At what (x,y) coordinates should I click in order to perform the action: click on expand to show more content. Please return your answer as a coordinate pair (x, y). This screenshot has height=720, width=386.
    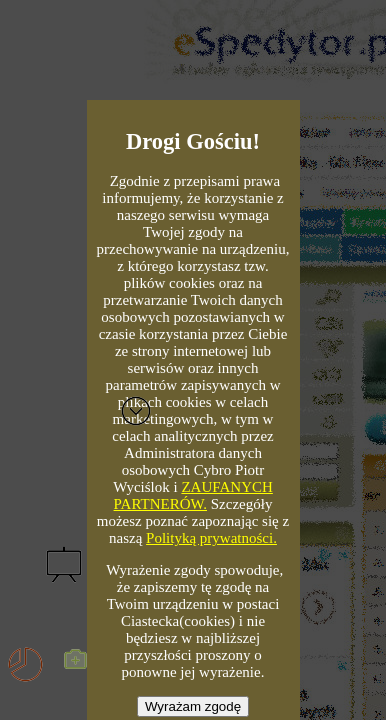
    Looking at the image, I should click on (136, 411).